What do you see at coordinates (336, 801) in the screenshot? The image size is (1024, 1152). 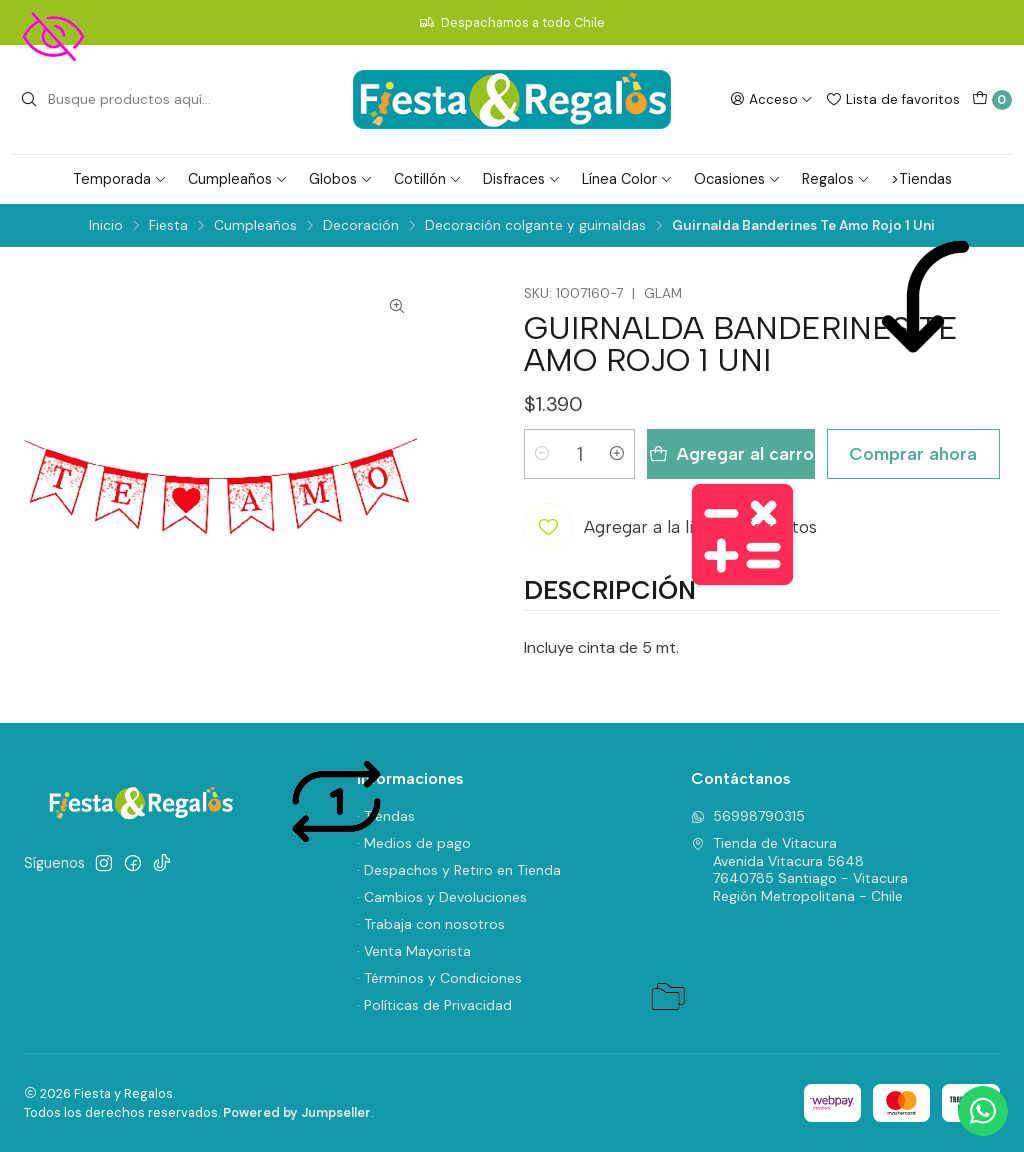 I see `repeat current track once` at bounding box center [336, 801].